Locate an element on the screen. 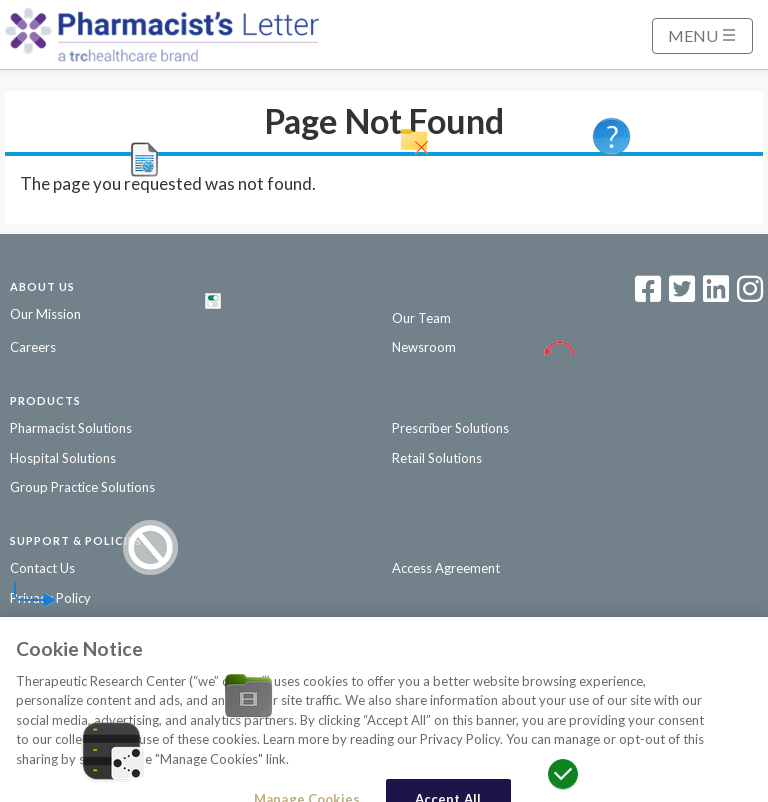 Image resolution: width=768 pixels, height=802 pixels. open help or support documentation is located at coordinates (611, 136).